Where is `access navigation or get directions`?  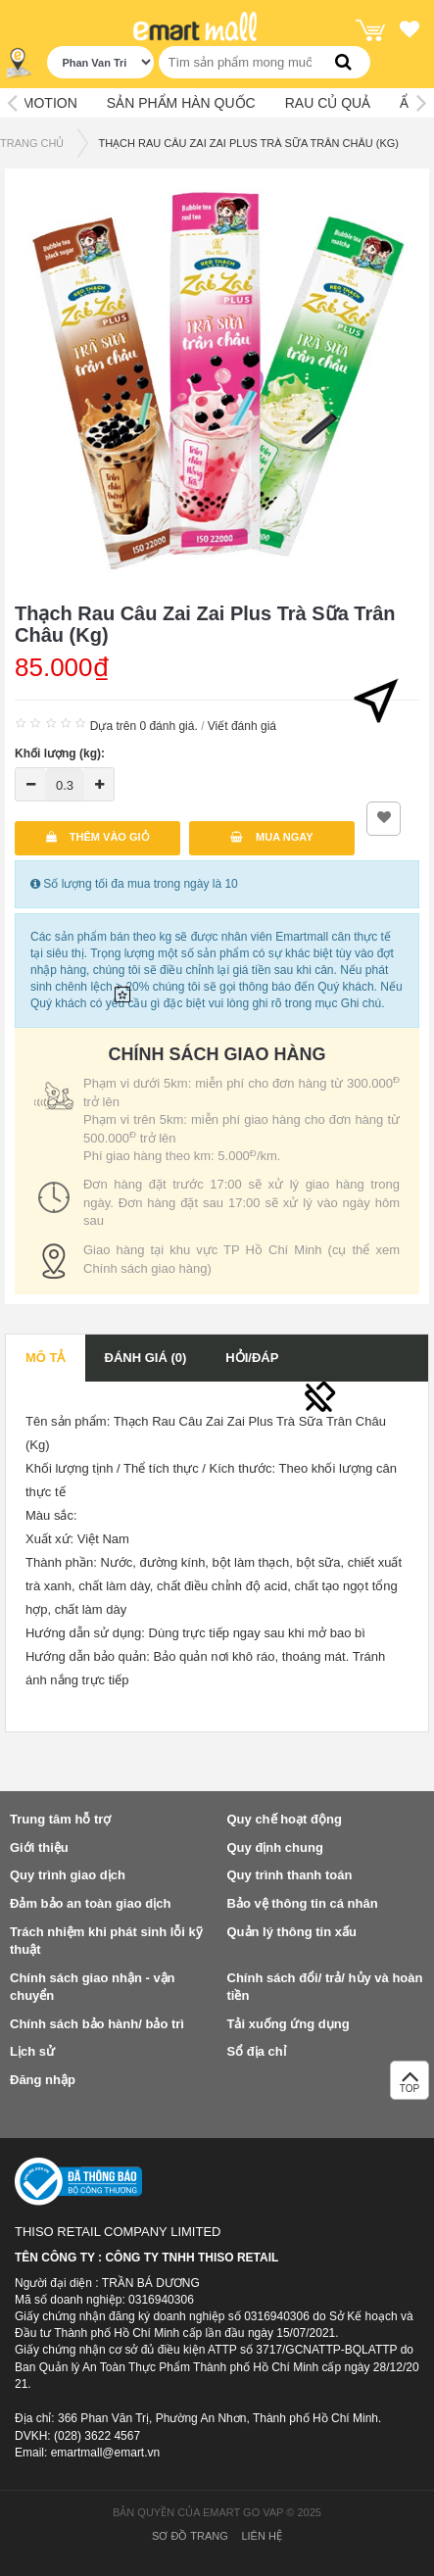
access navigation or get directions is located at coordinates (376, 701).